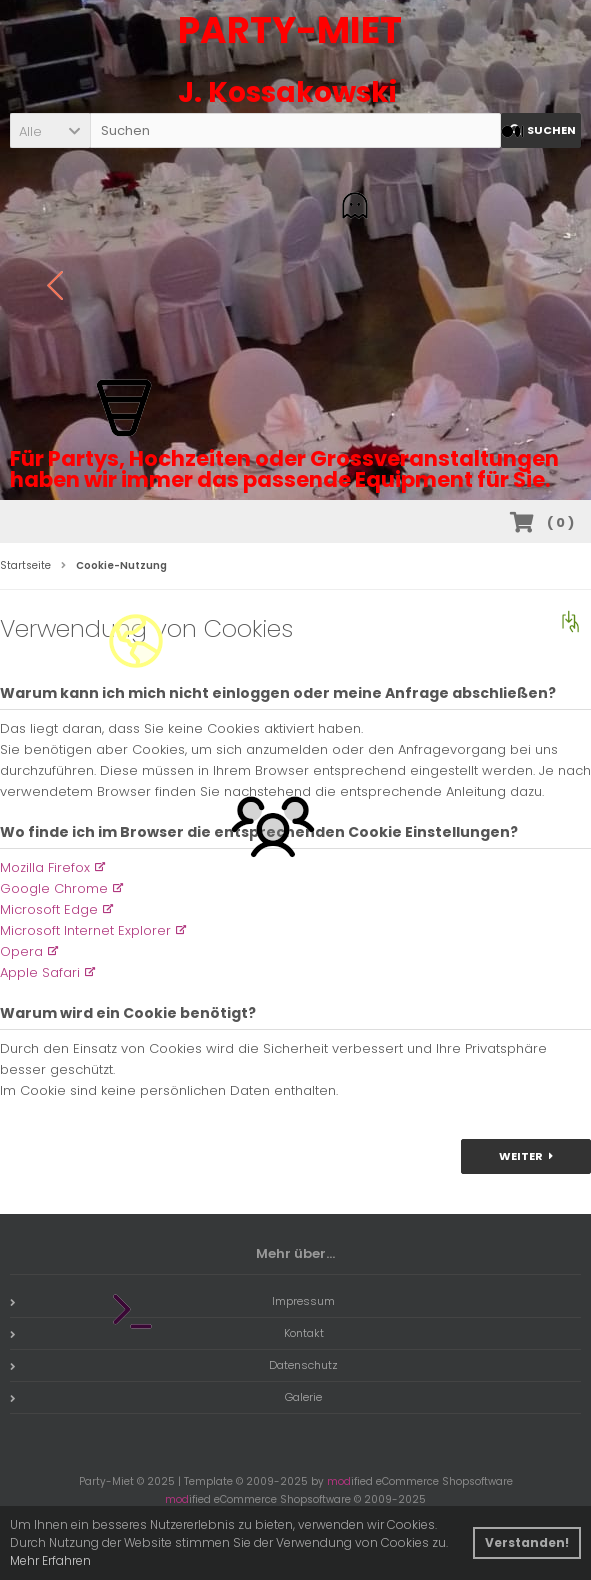  I want to click on view sales funnel analytics, so click(124, 408).